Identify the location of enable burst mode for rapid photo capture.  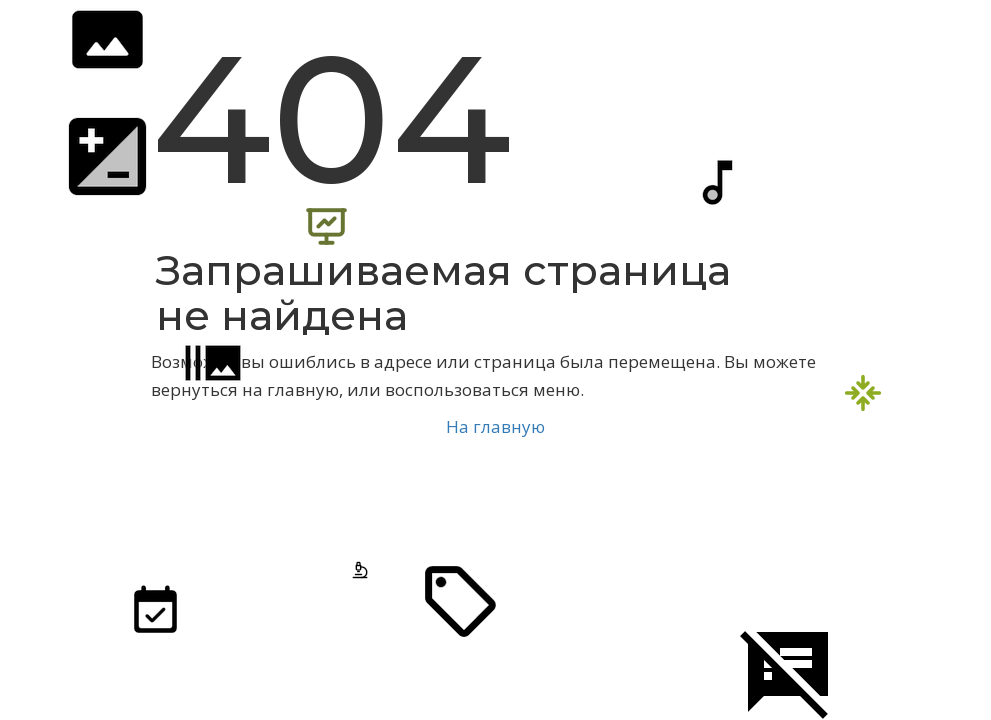
(213, 363).